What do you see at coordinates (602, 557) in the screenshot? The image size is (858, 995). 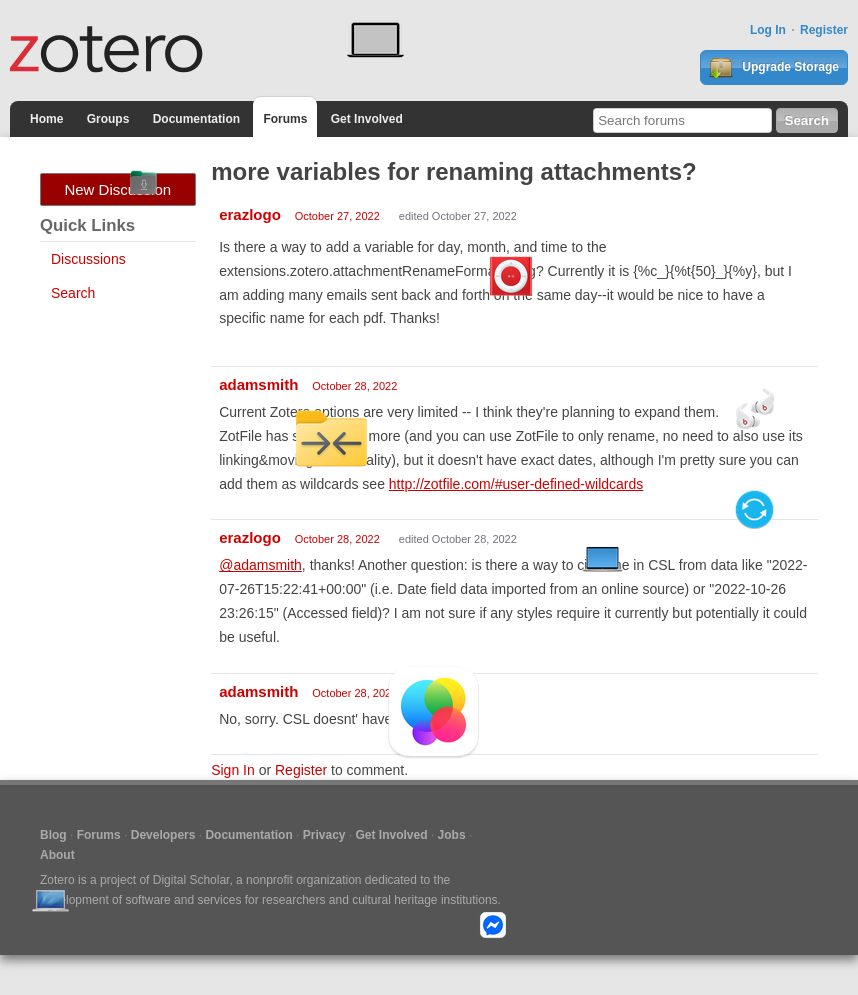 I see `macbook pro device icon` at bounding box center [602, 557].